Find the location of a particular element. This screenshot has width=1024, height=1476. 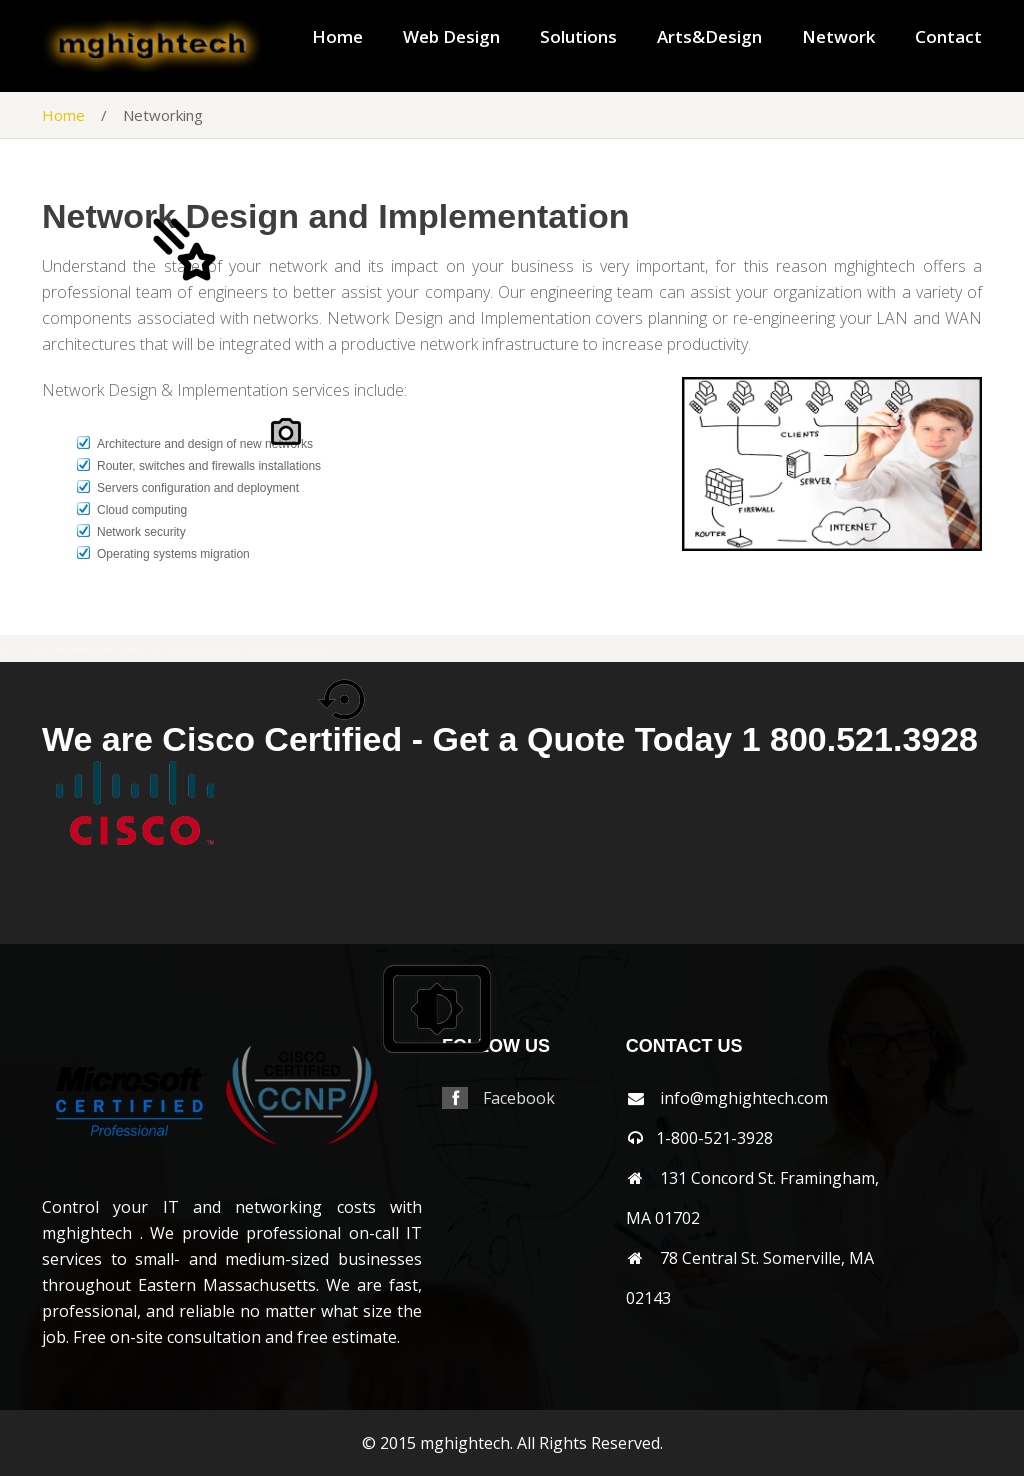

take a photo is located at coordinates (286, 433).